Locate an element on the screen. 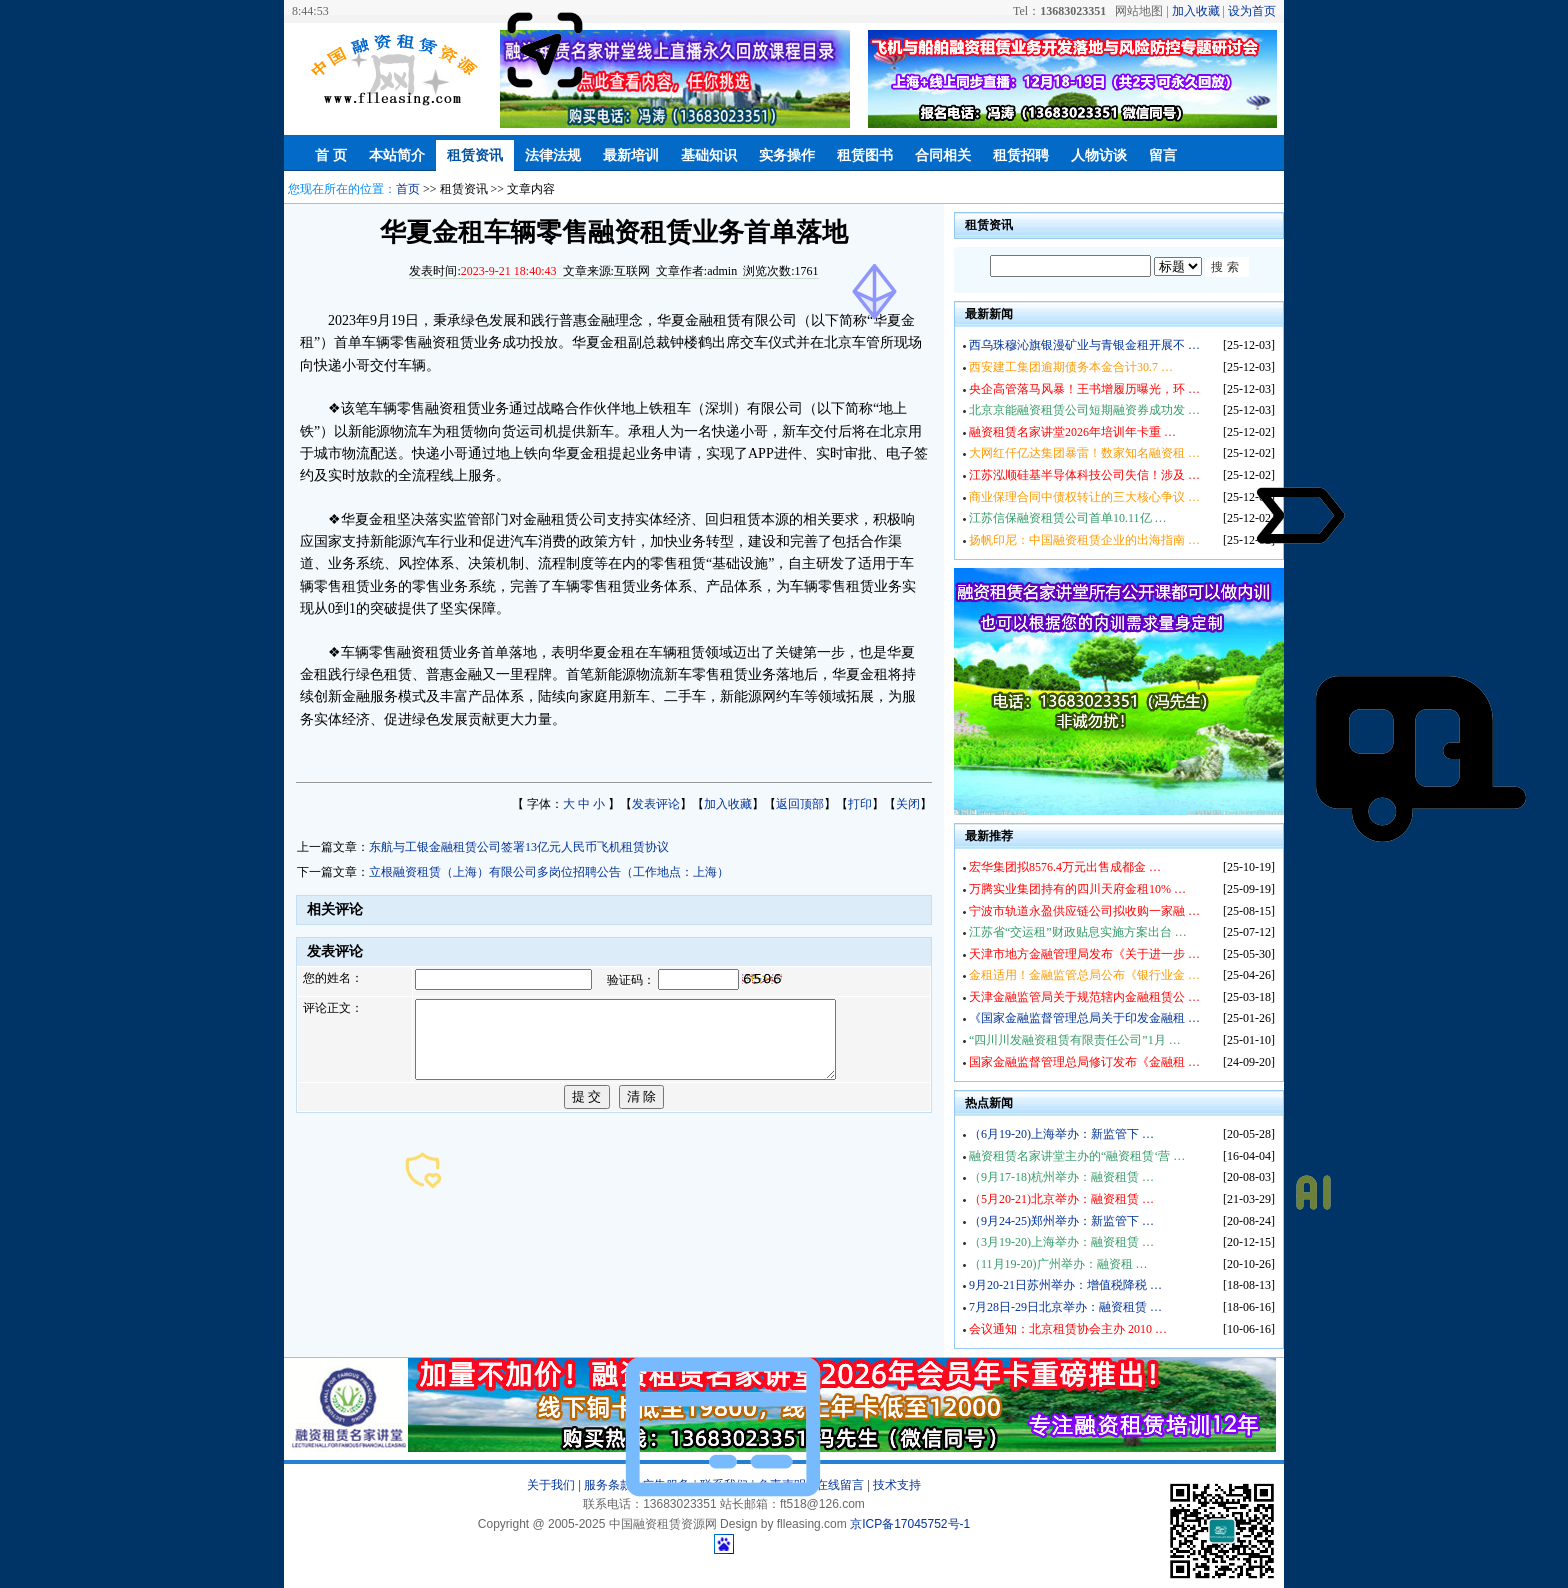 The image size is (1568, 1588). enable health data protection is located at coordinates (422, 1169).